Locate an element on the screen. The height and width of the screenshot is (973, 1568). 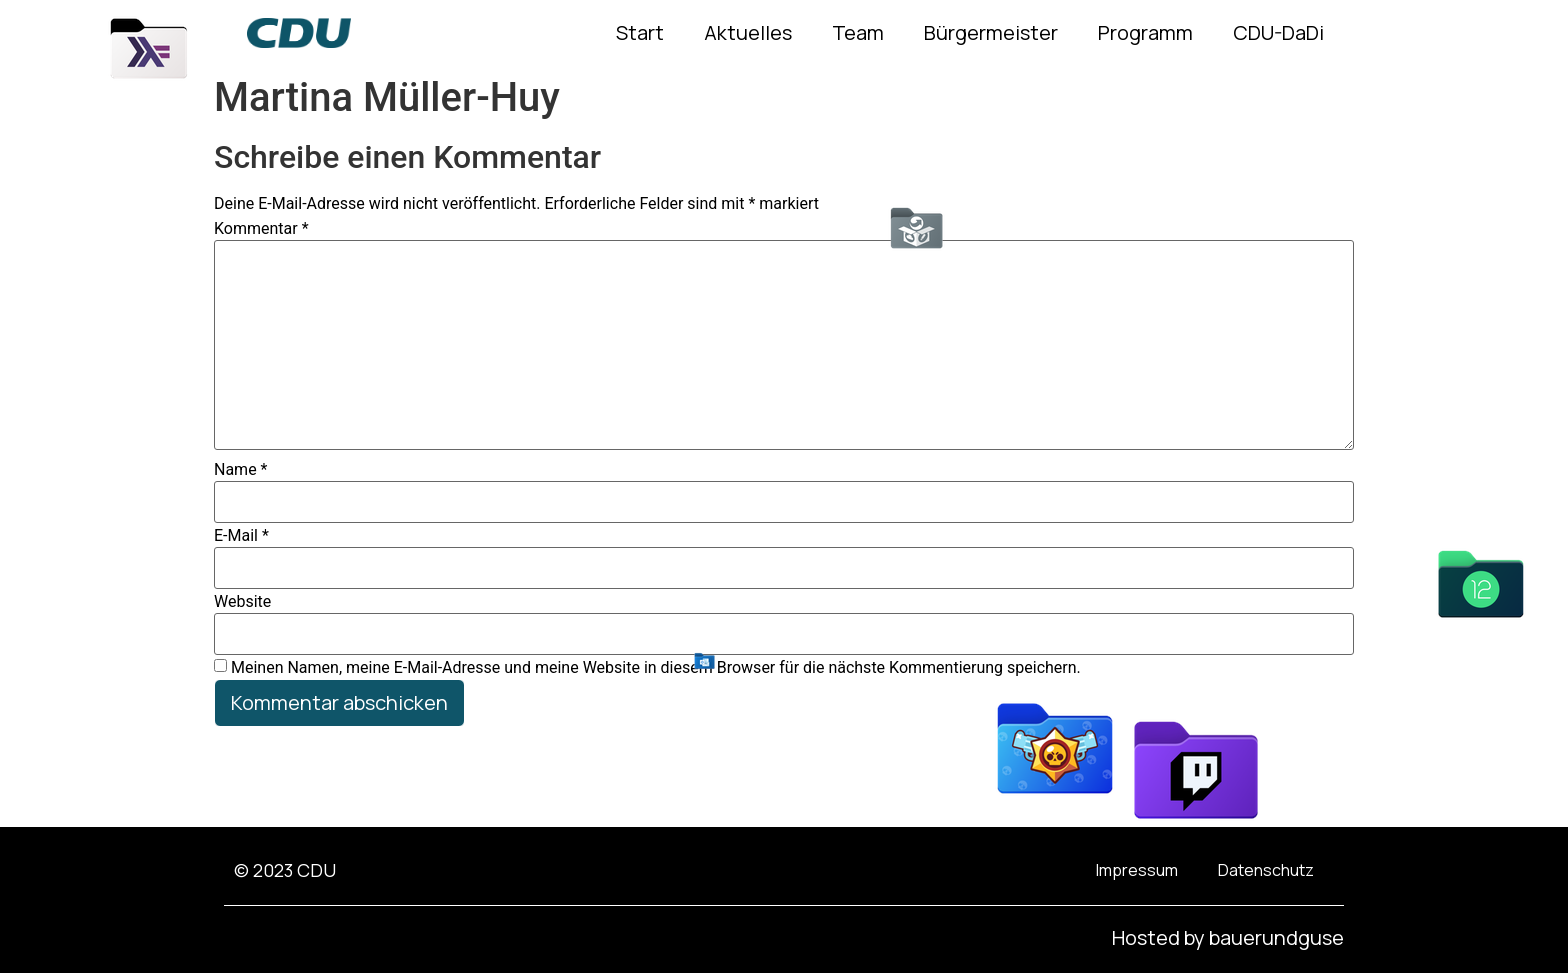
open folder containing Twitch-related files is located at coordinates (1195, 773).